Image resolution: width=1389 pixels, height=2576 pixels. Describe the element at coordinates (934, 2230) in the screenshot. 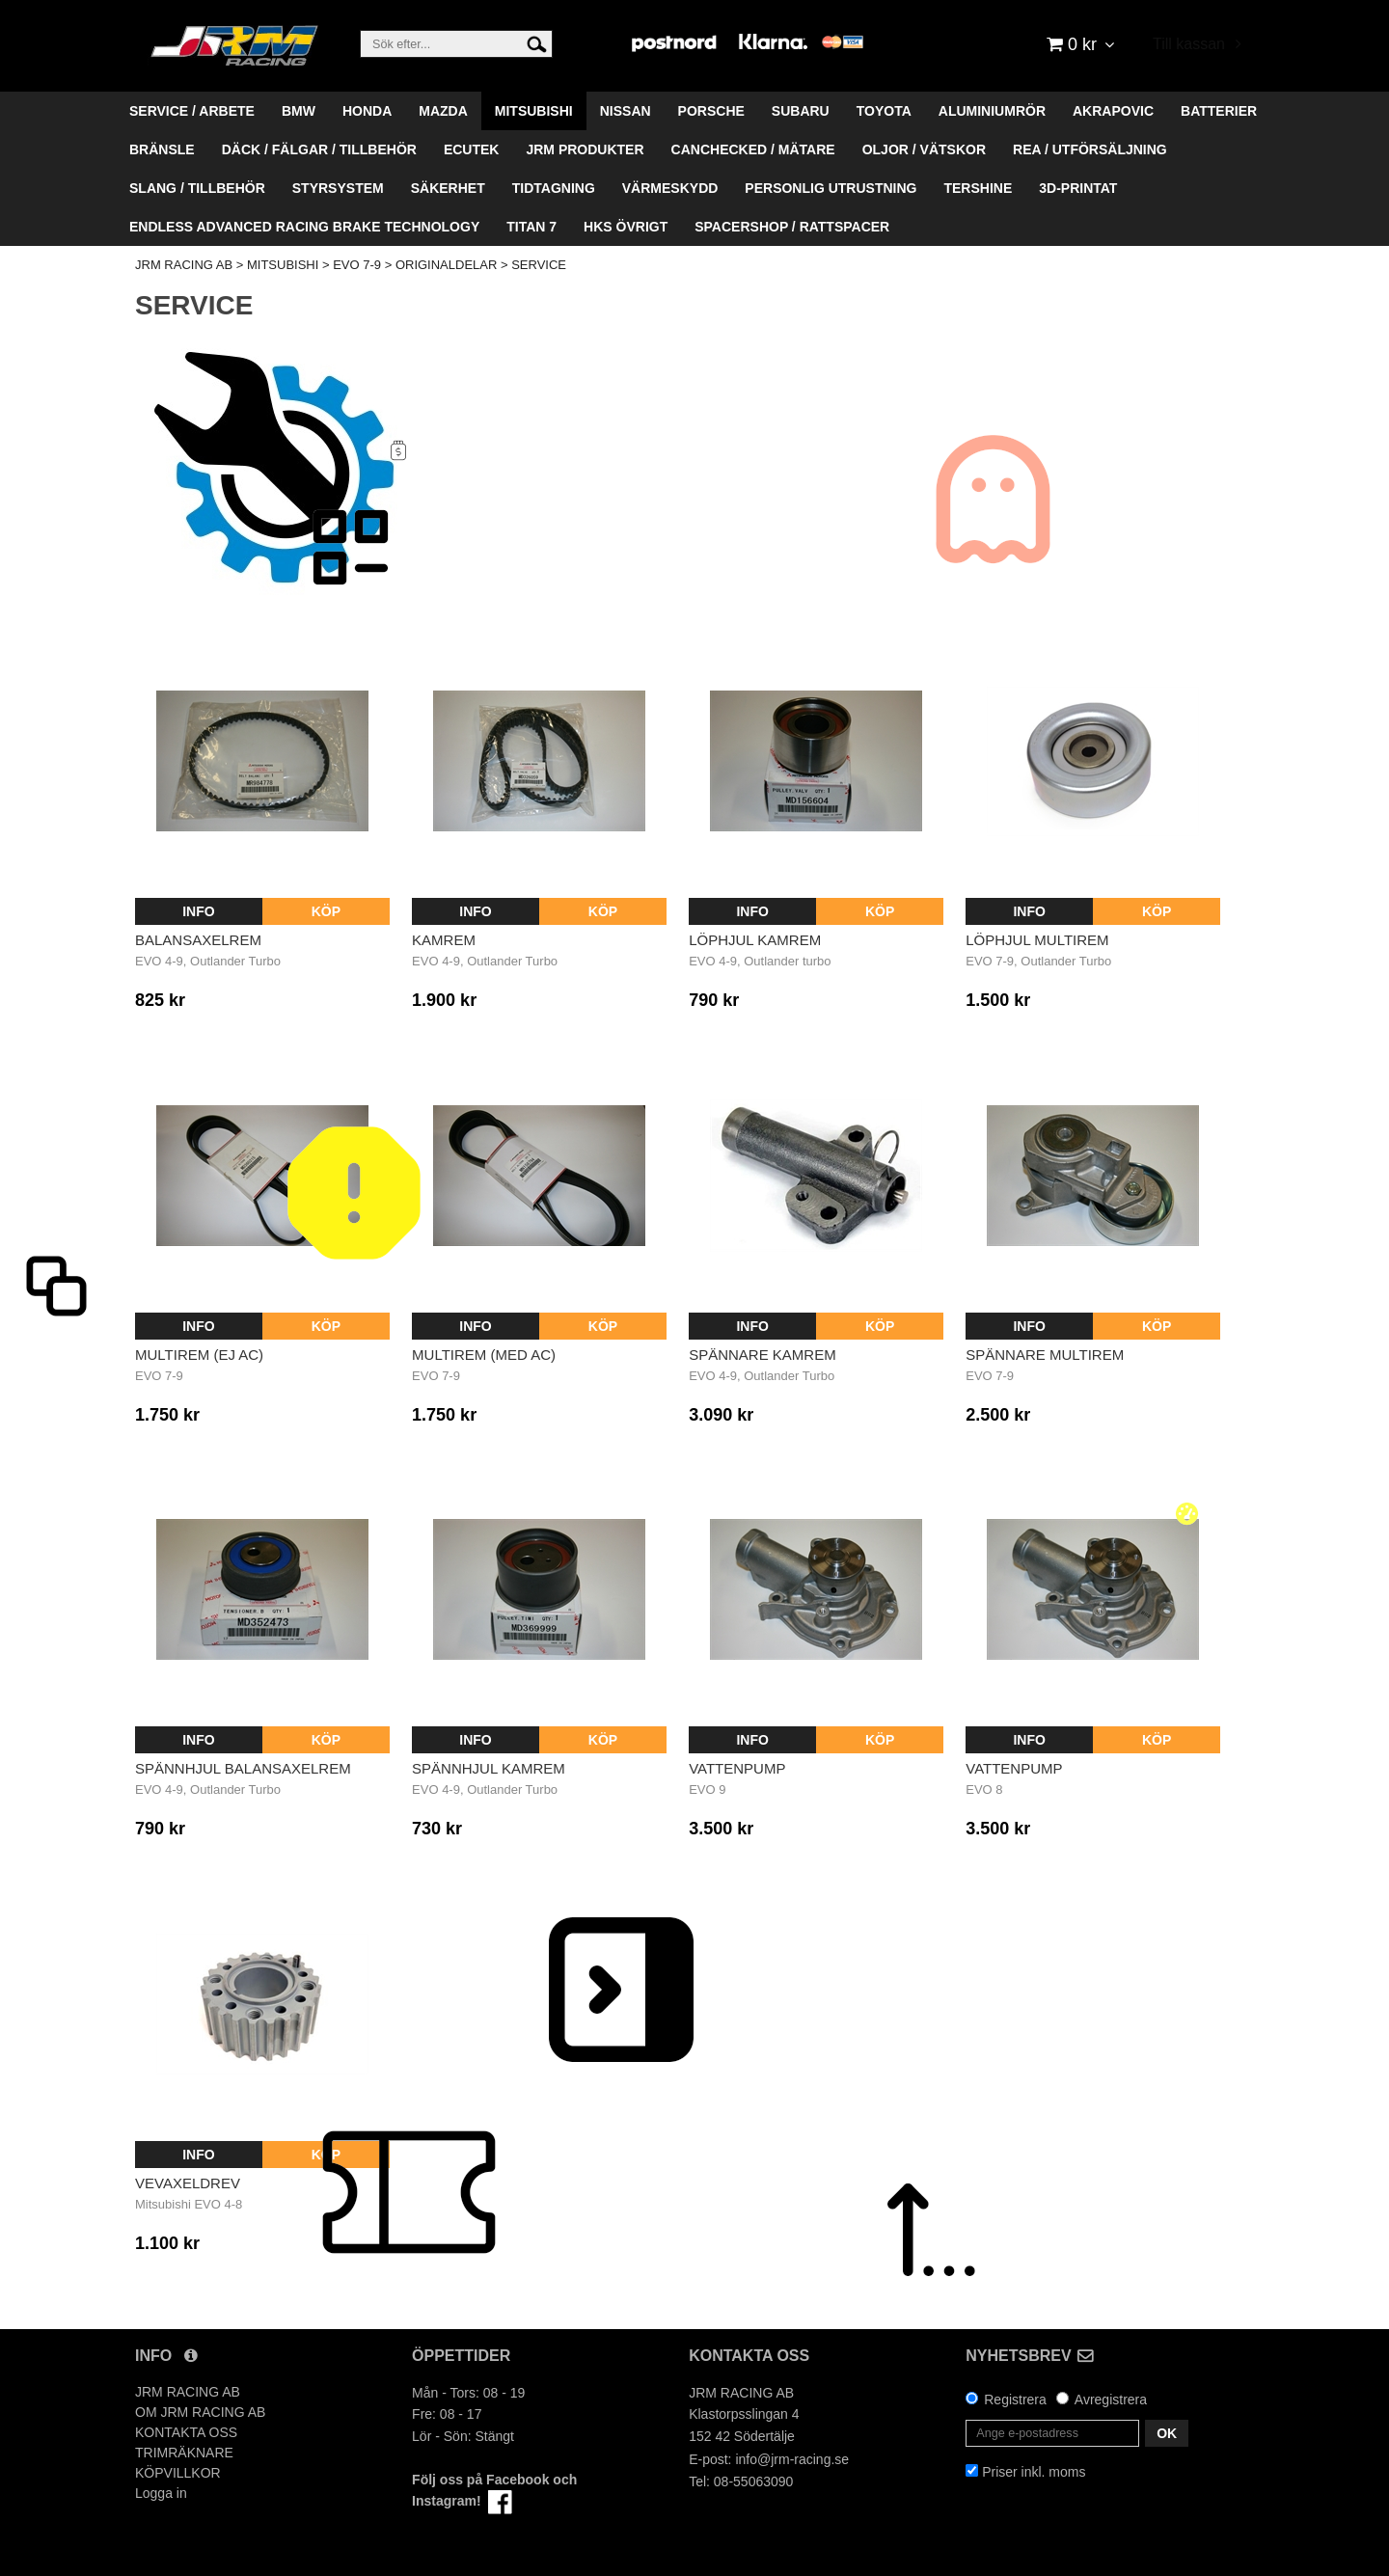

I see `represents the y-axis in a chart or graph` at that location.